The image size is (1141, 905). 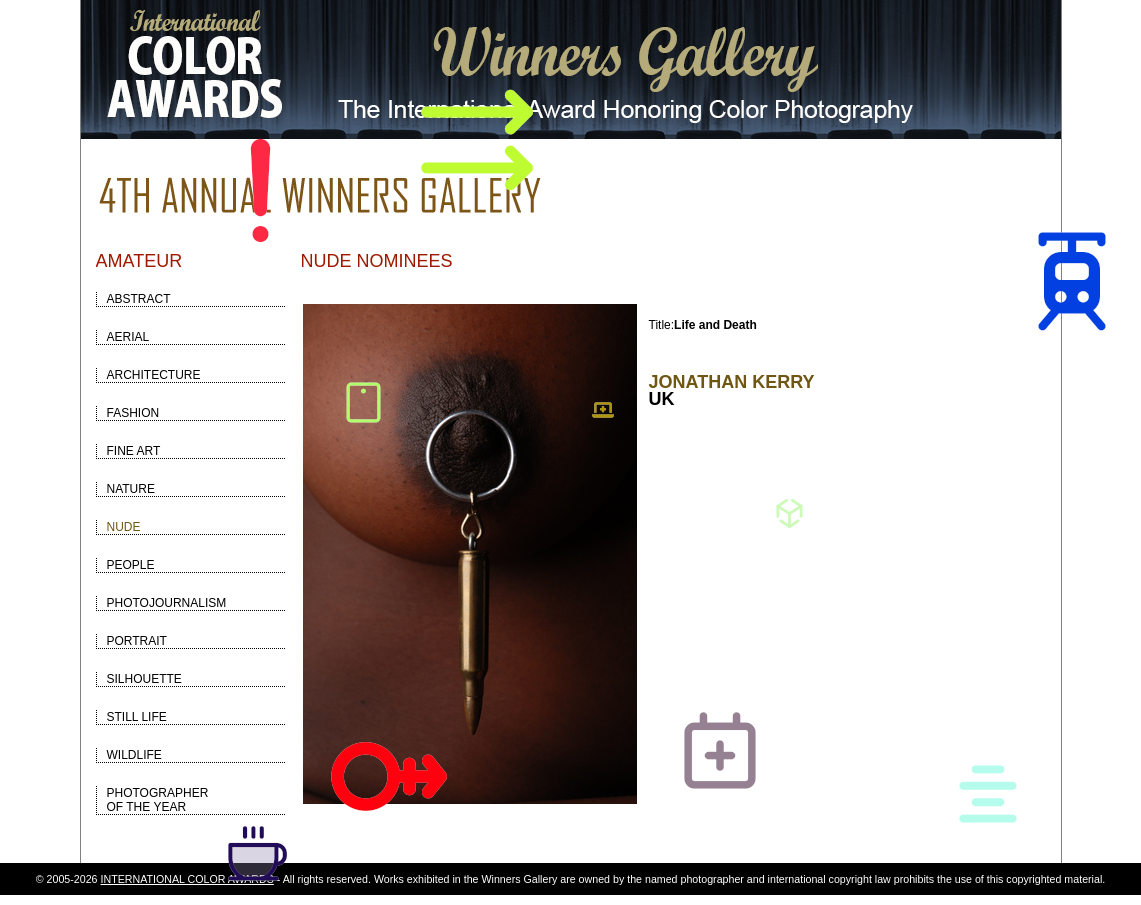 What do you see at coordinates (1072, 280) in the screenshot?
I see `access public transit or tram routes` at bounding box center [1072, 280].